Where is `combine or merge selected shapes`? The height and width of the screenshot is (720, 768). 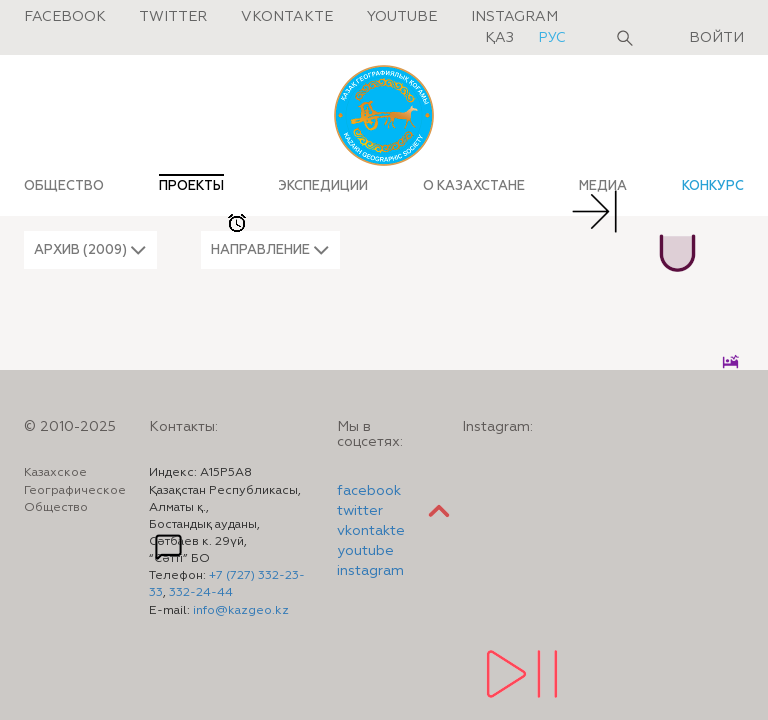 combine or merge selected shapes is located at coordinates (677, 250).